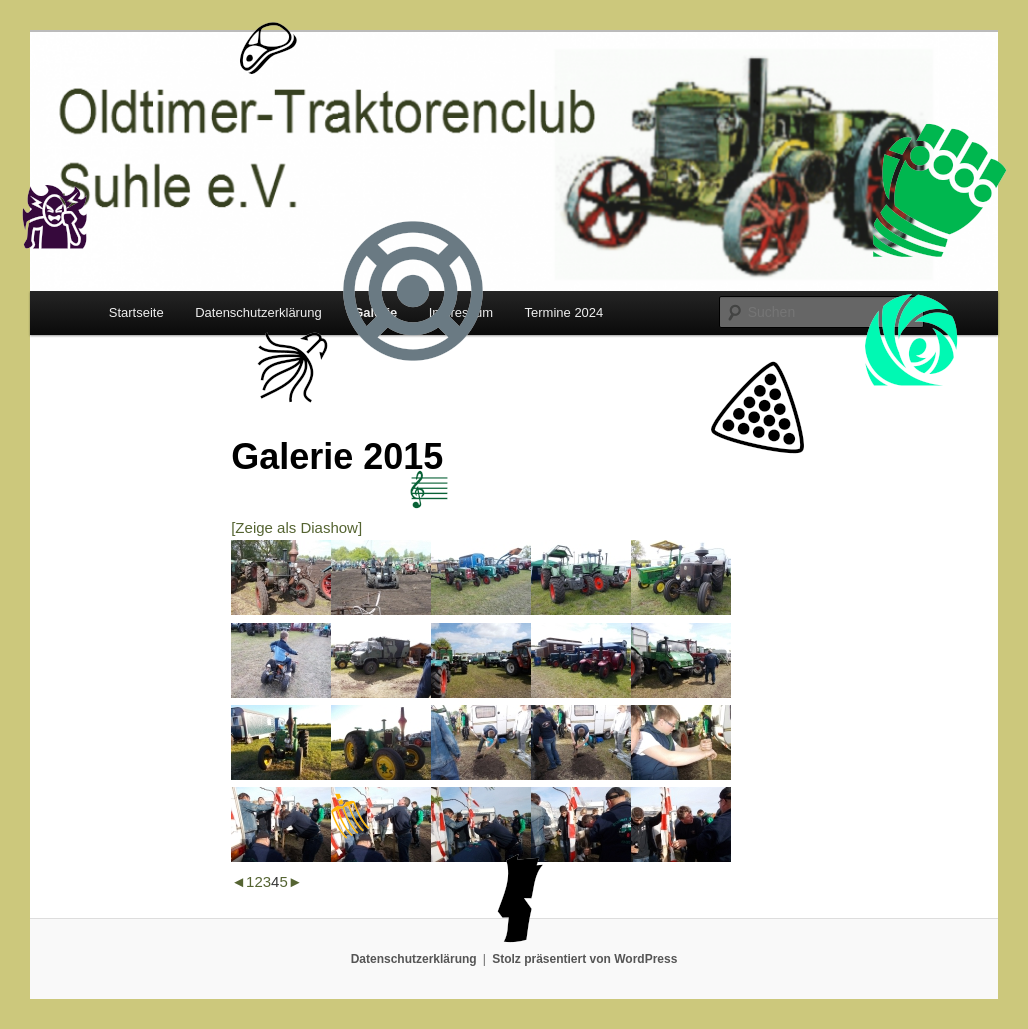 The image size is (1028, 1029). What do you see at coordinates (293, 367) in the screenshot?
I see `fishing lure or jig equipment icon` at bounding box center [293, 367].